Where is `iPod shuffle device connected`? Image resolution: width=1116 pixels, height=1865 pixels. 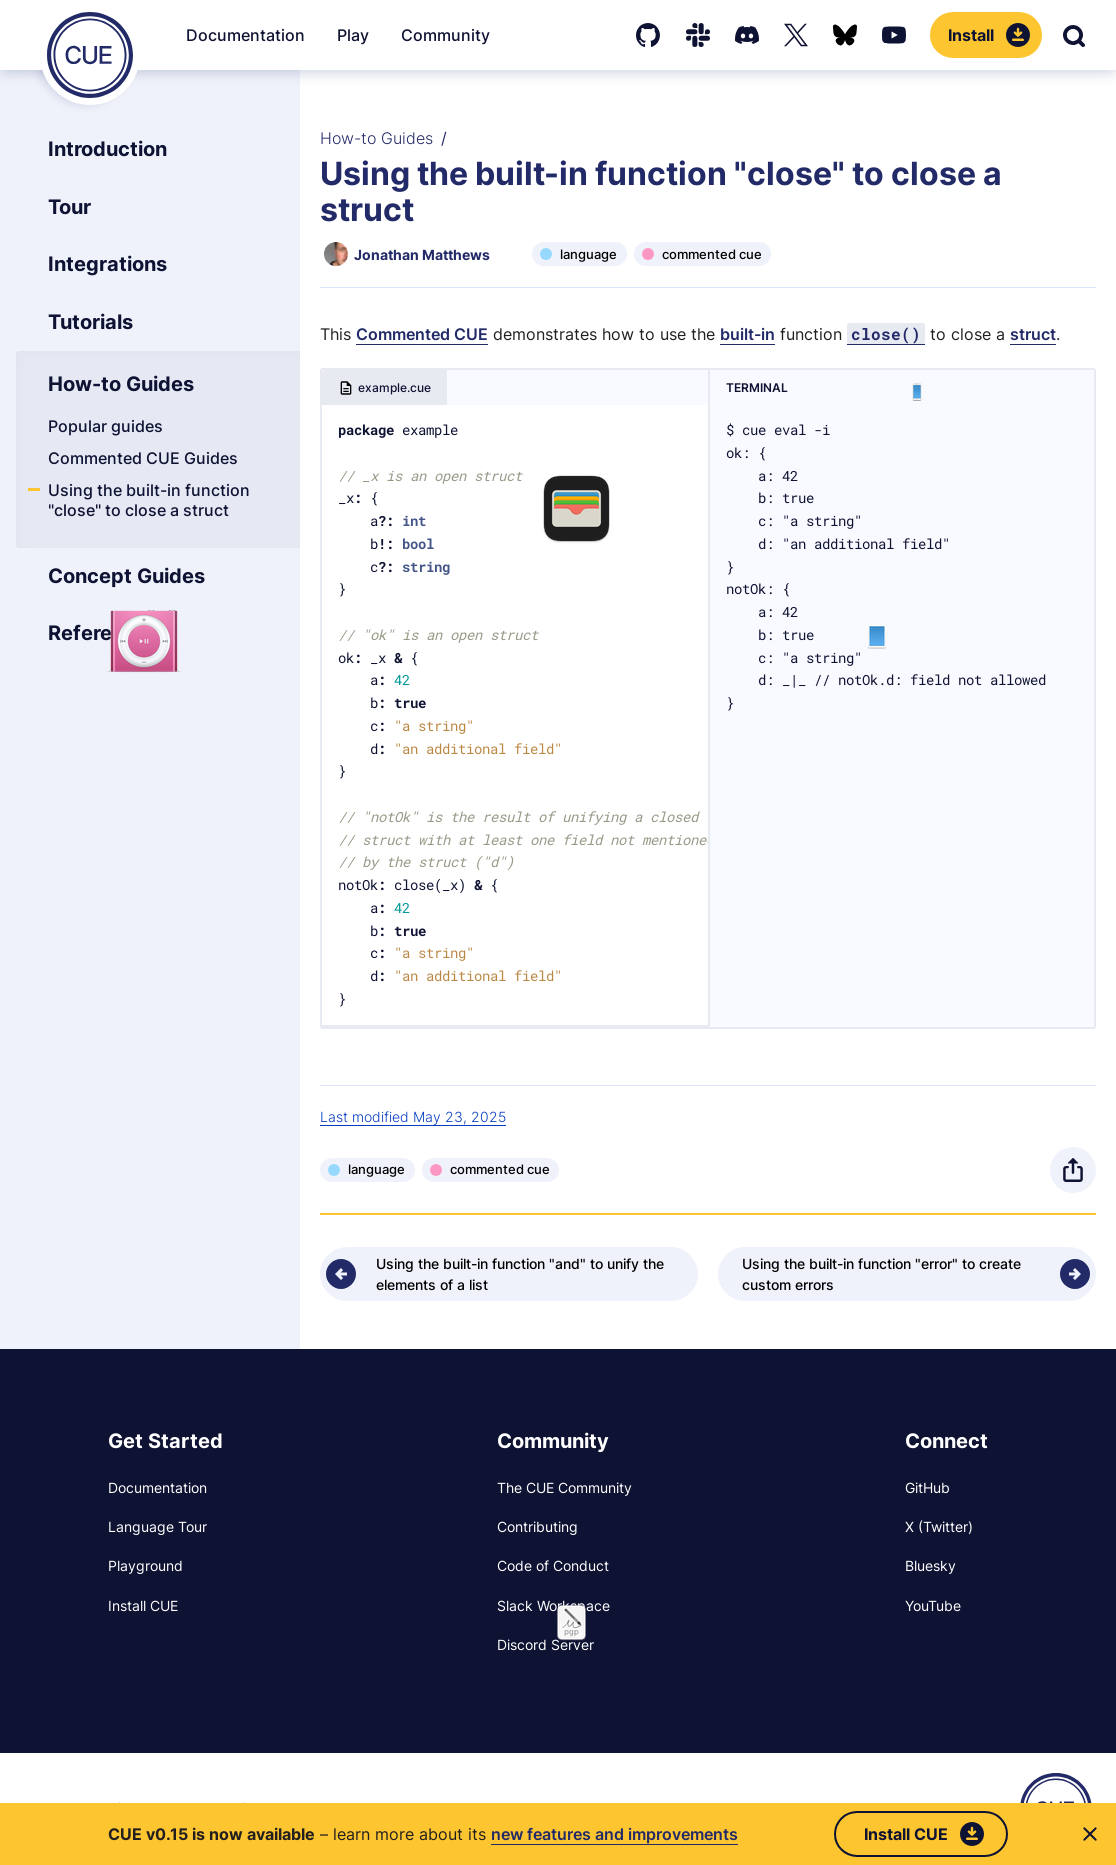
iPod shuffle device connected is located at coordinates (144, 641).